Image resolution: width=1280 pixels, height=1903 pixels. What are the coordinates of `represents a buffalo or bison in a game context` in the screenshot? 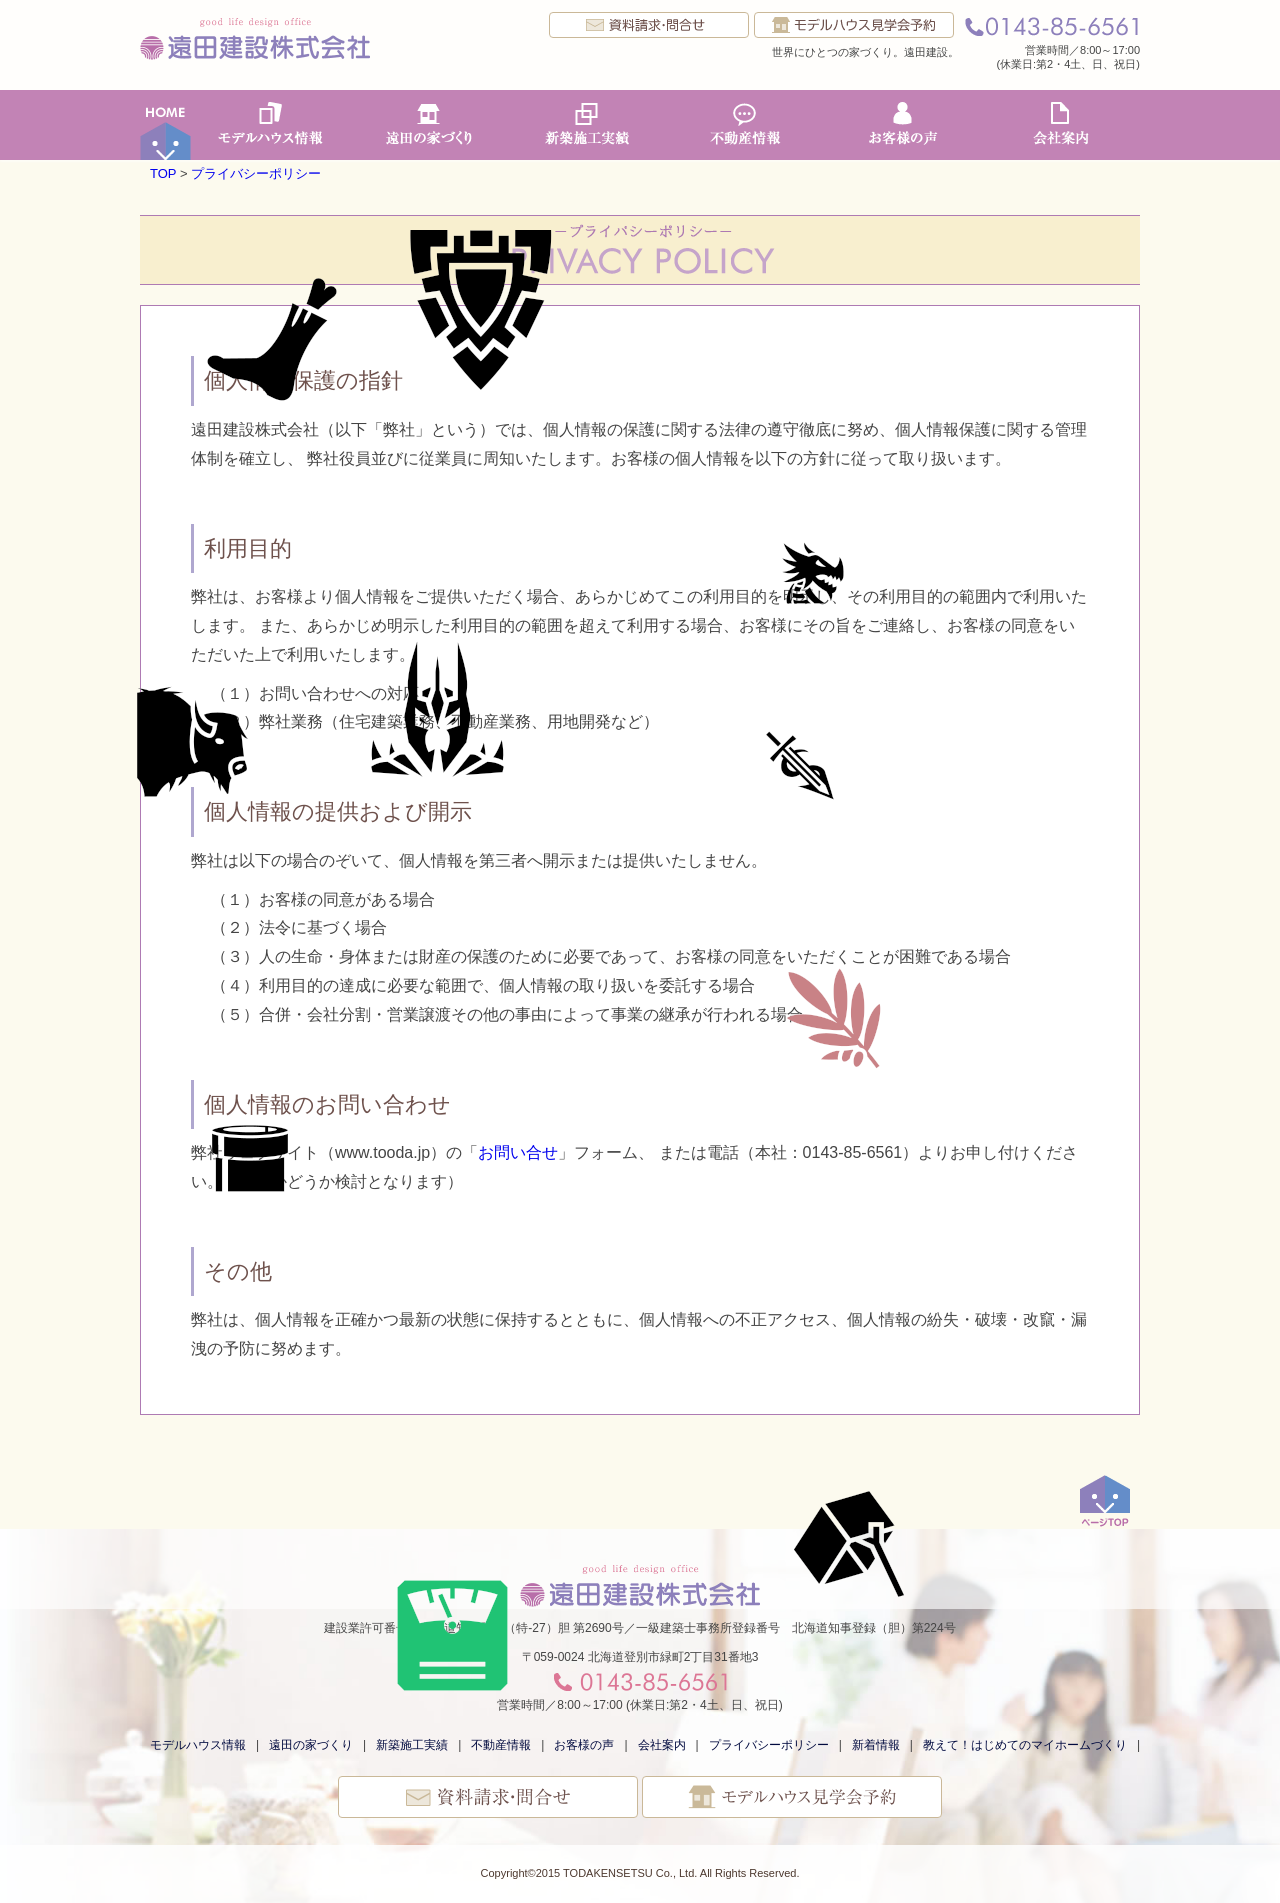 It's located at (192, 742).